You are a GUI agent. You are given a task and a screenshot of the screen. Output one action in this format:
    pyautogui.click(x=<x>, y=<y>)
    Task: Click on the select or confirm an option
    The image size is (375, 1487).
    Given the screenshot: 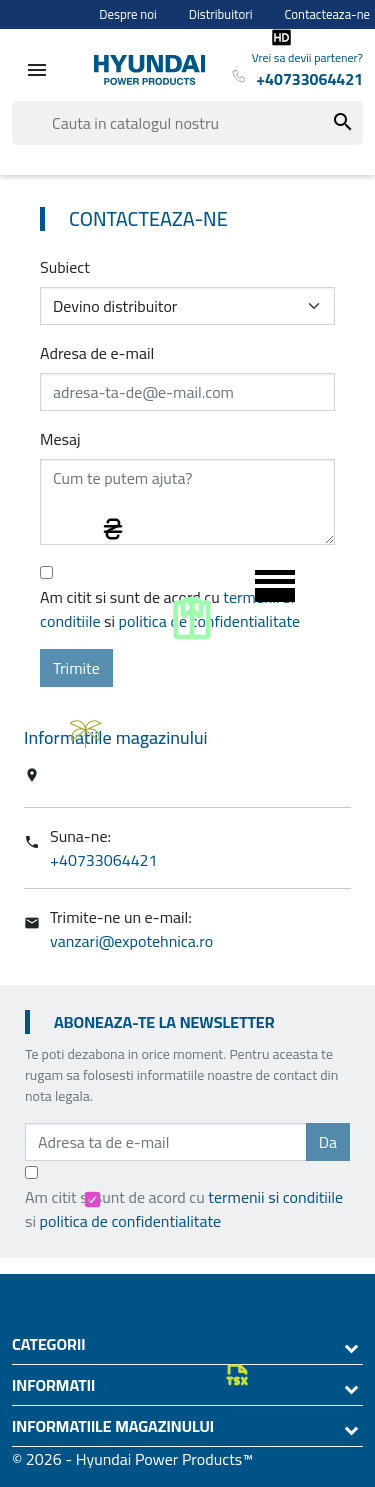 What is the action you would take?
    pyautogui.click(x=92, y=1199)
    